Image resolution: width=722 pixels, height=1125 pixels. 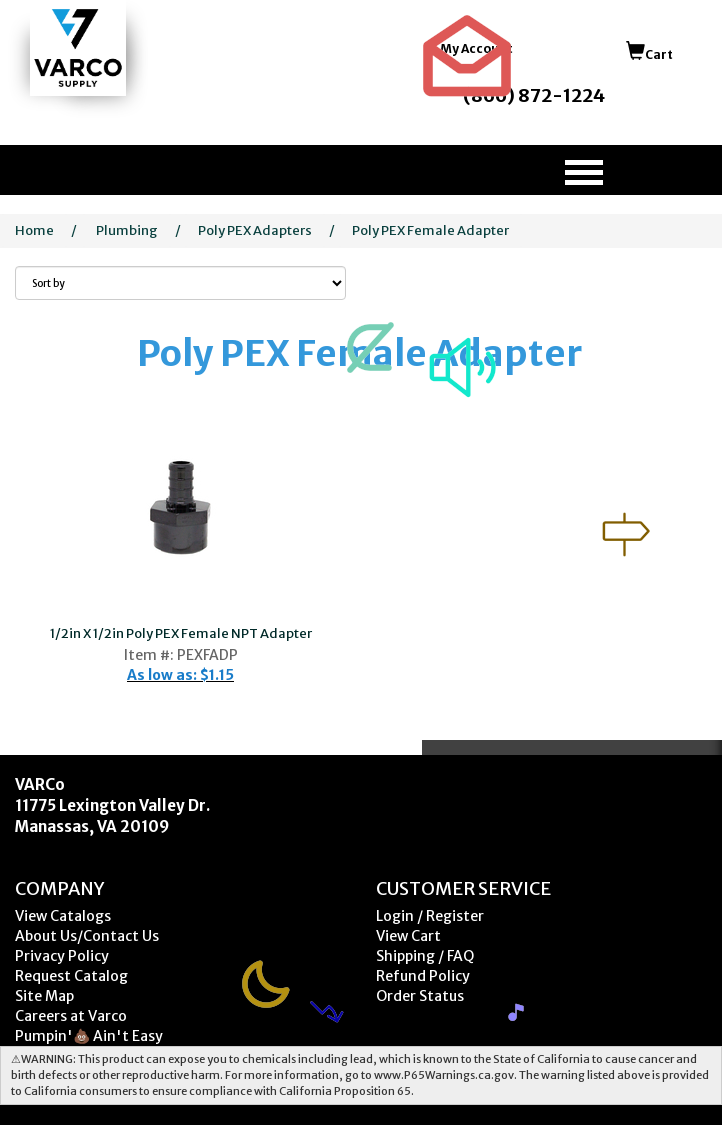 I want to click on indicates a declining trend or decreasing value, so click(x=327, y=1012).